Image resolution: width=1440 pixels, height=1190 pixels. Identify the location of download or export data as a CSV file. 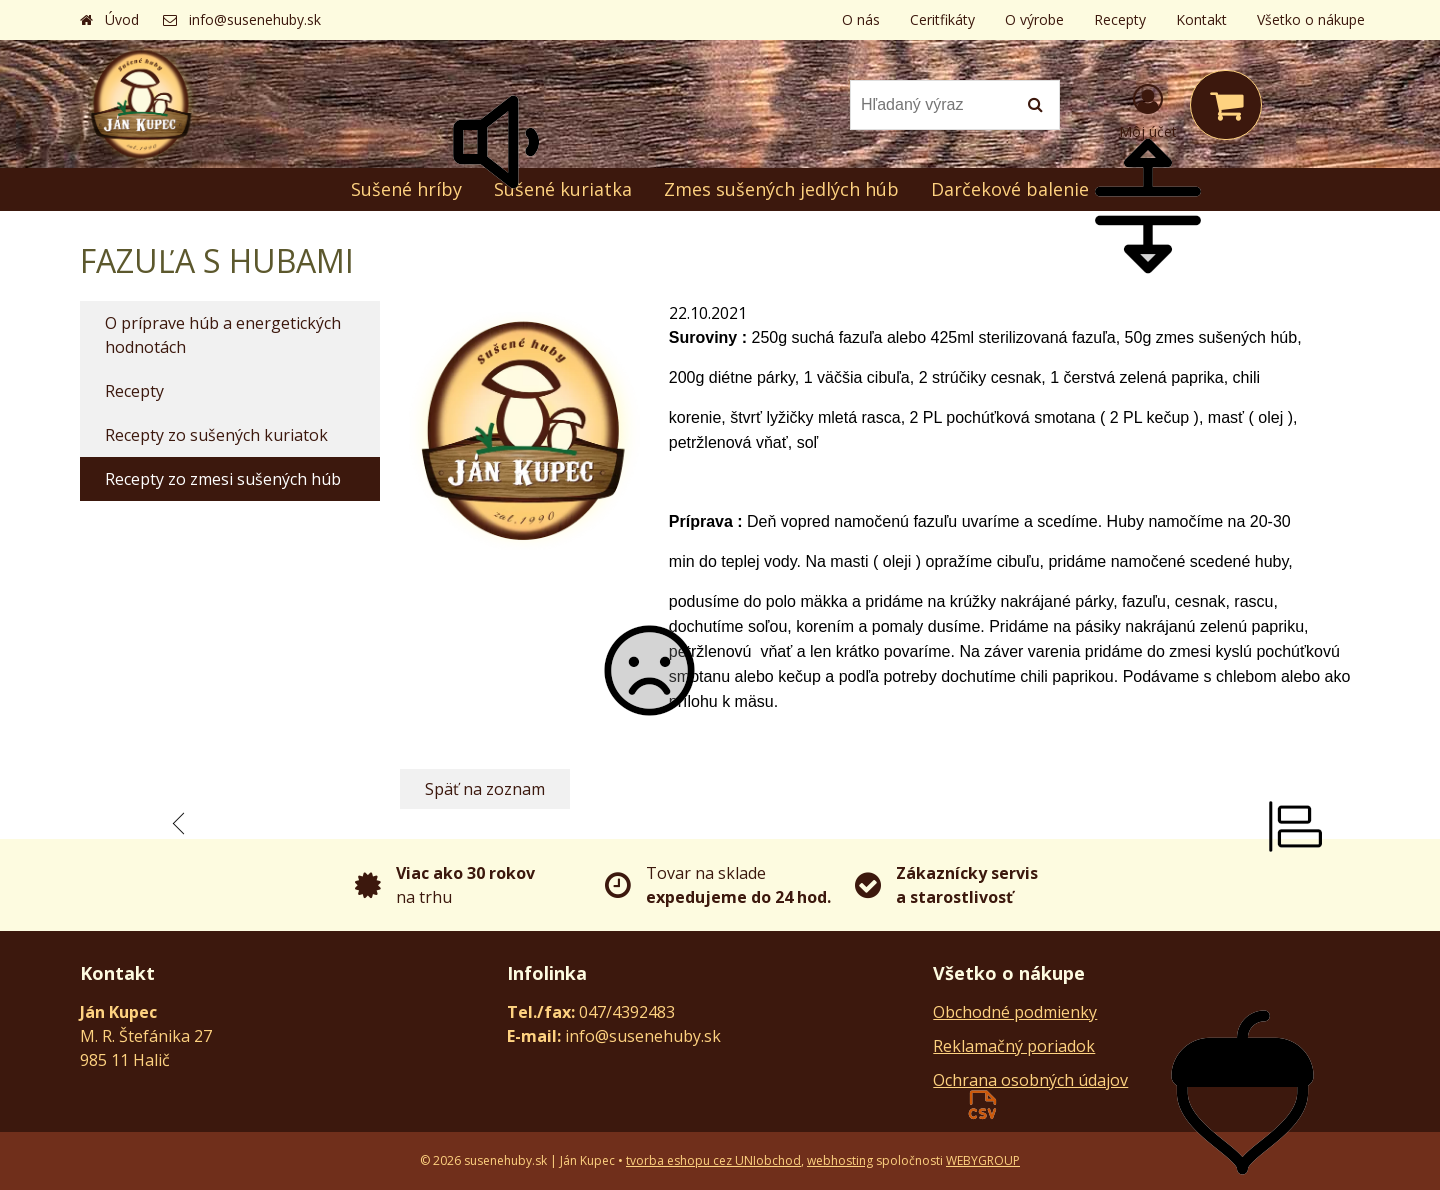
(983, 1106).